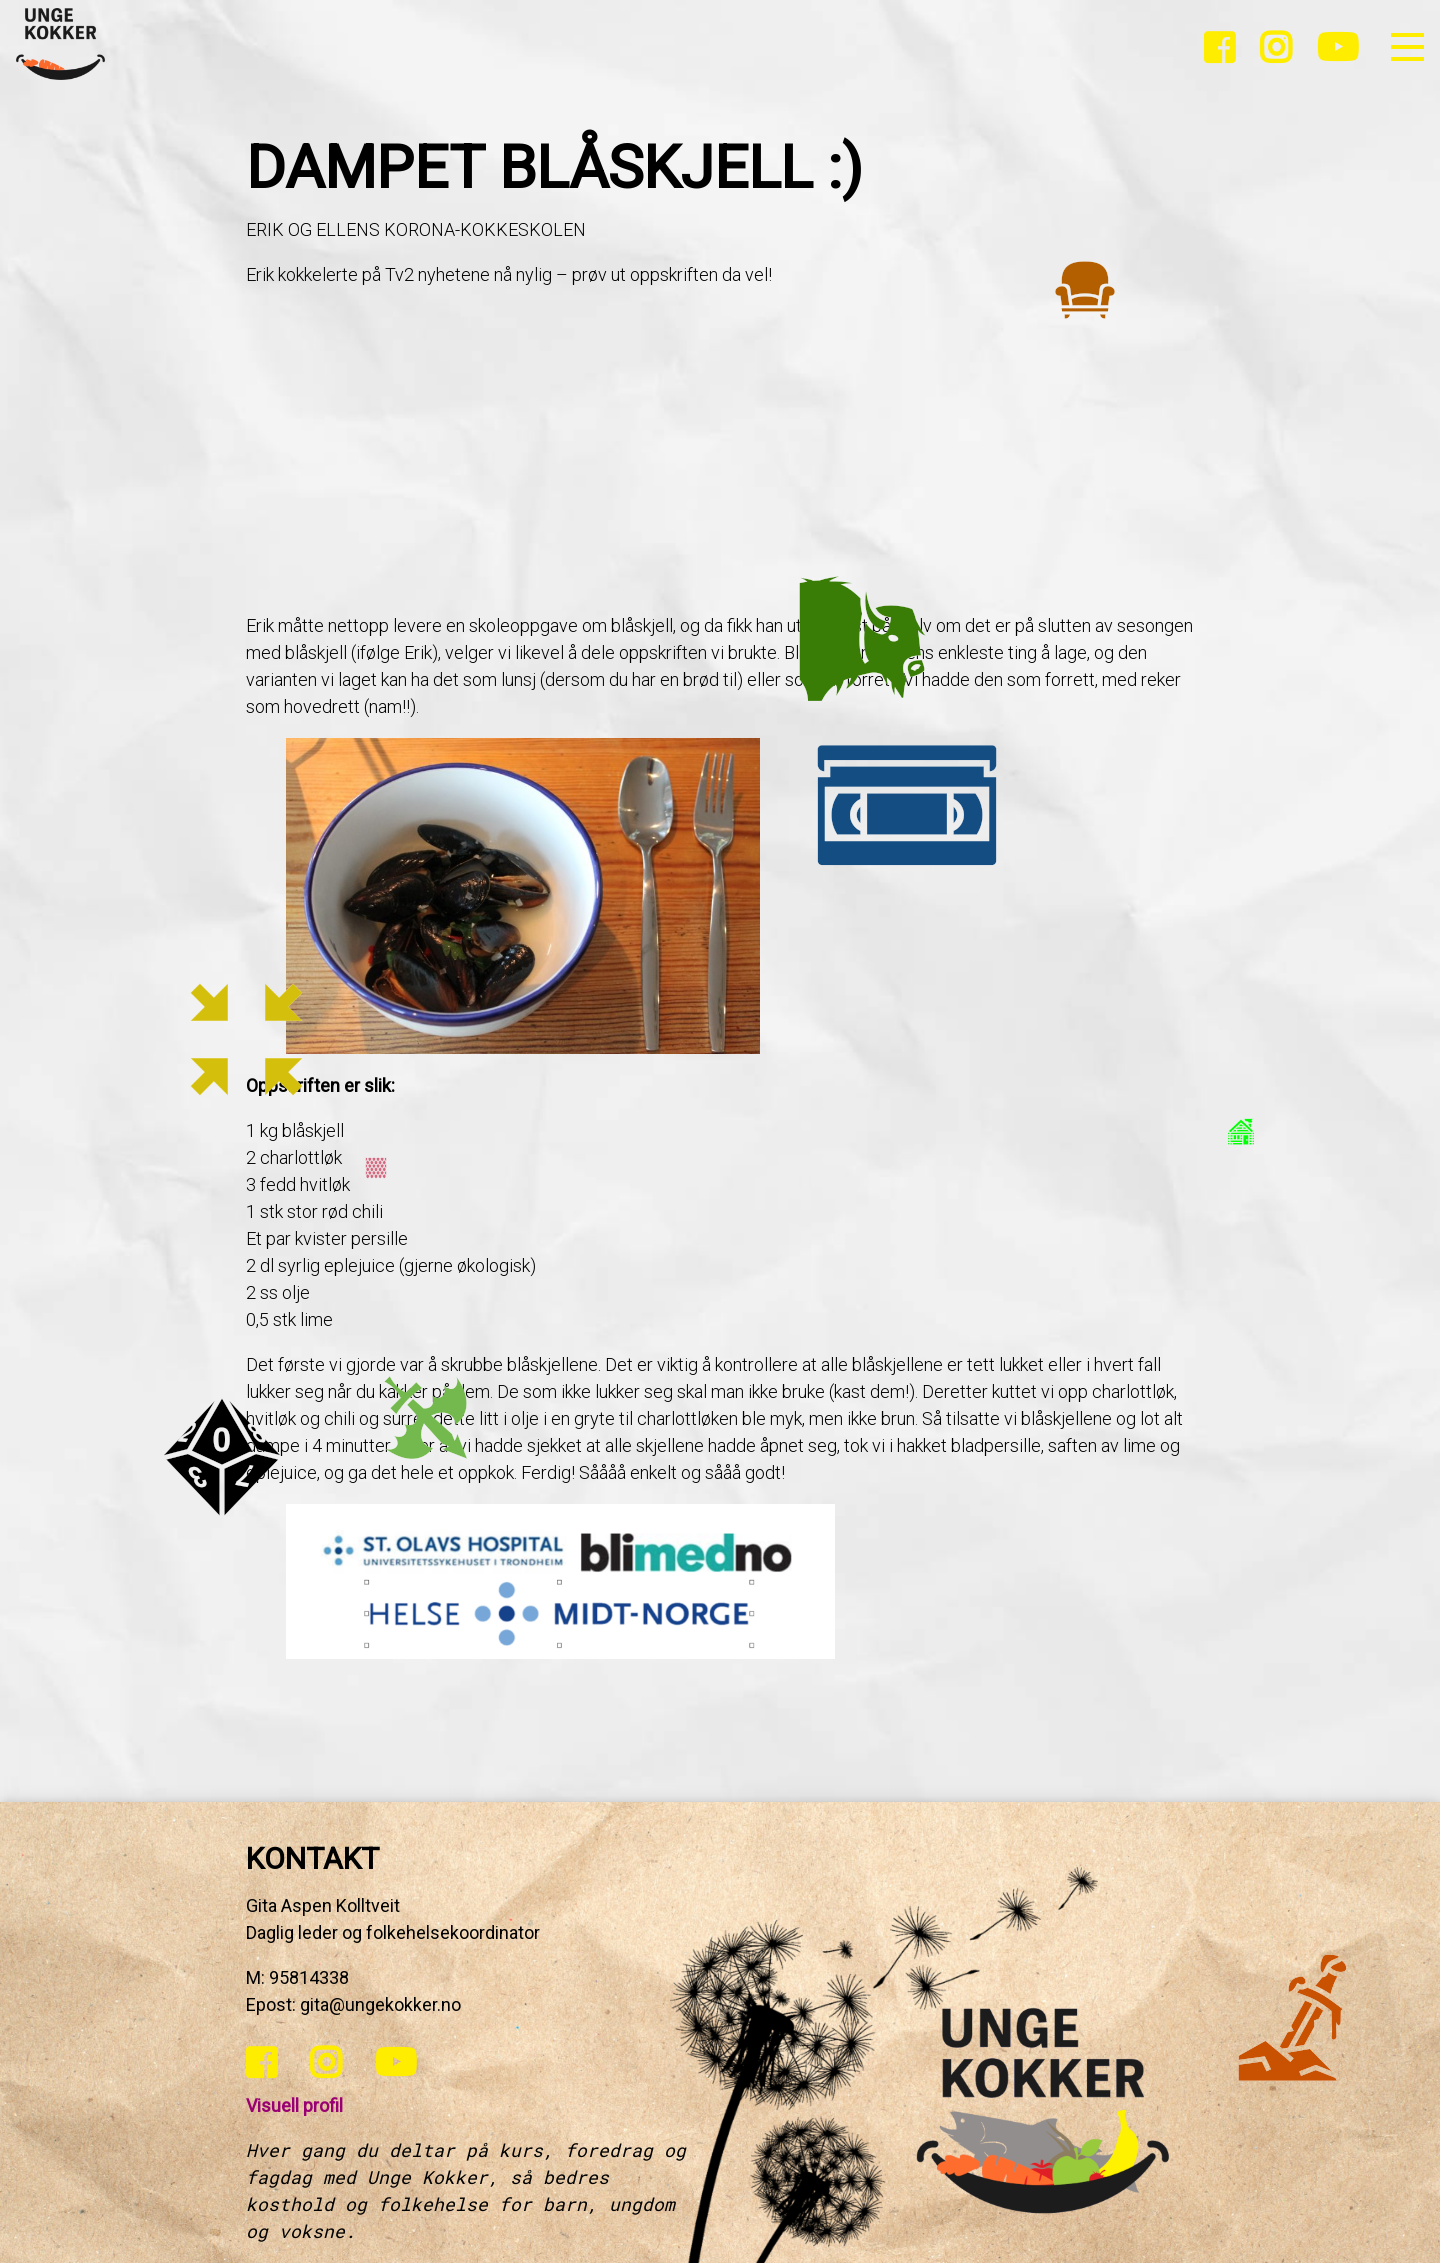 The width and height of the screenshot is (1440, 2263). Describe the element at coordinates (1301, 2017) in the screenshot. I see `select a melee weapon in game inventory` at that location.